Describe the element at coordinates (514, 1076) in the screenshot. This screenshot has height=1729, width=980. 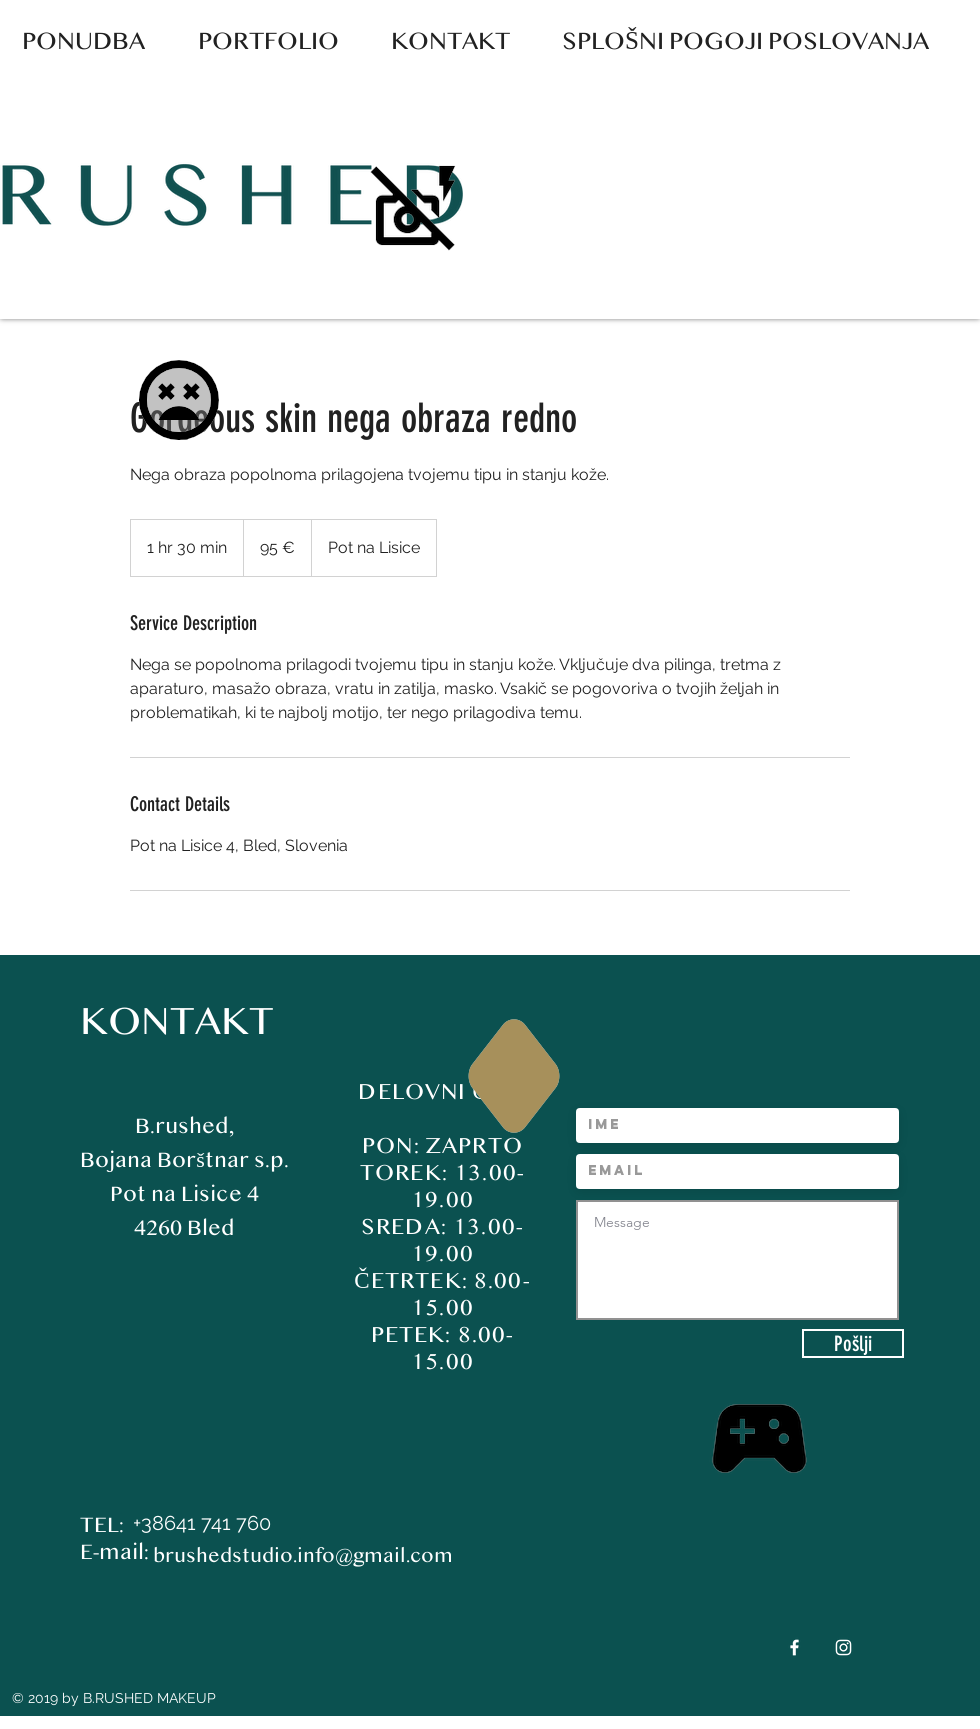
I see `premium or pro feature indicator` at that location.